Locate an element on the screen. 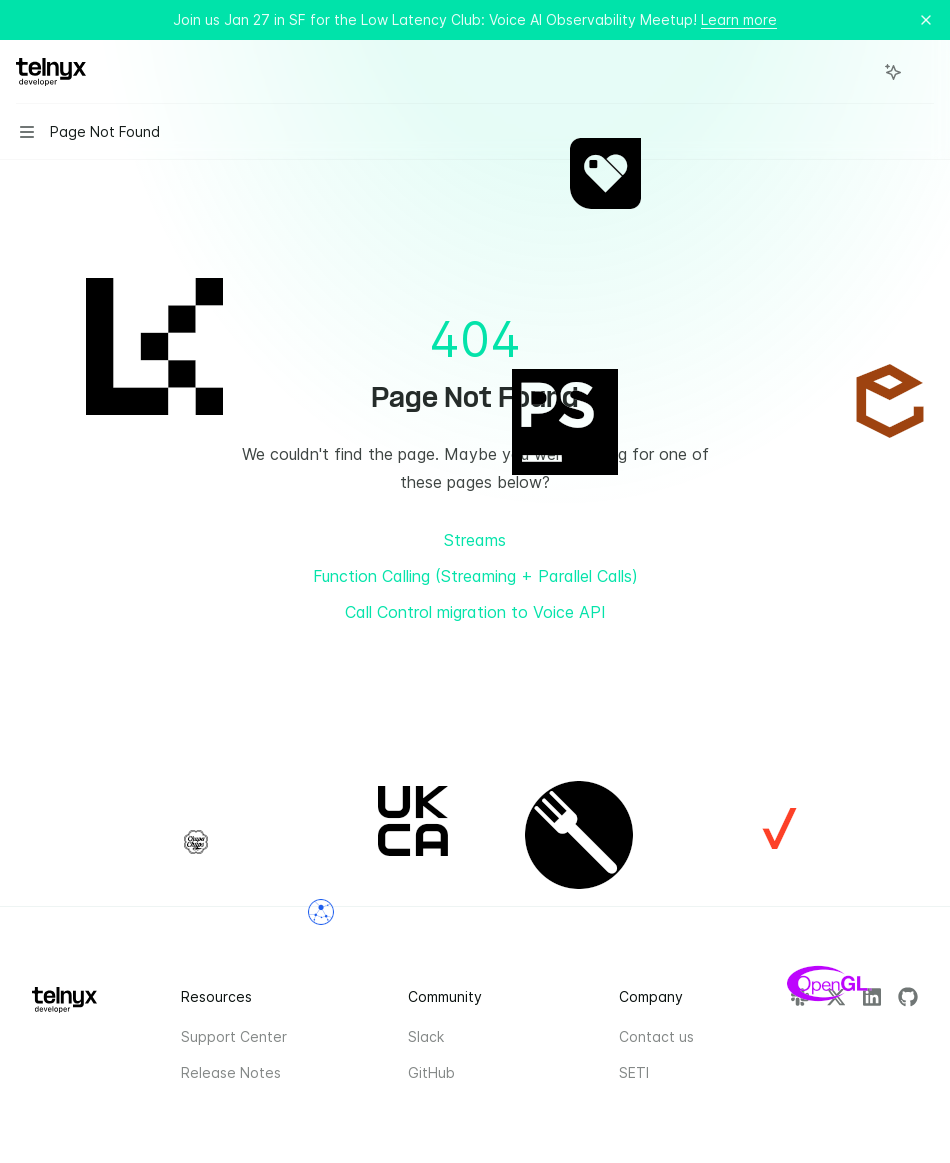 The image size is (950, 1163). OpenGL graphics library branding is located at coordinates (829, 983).